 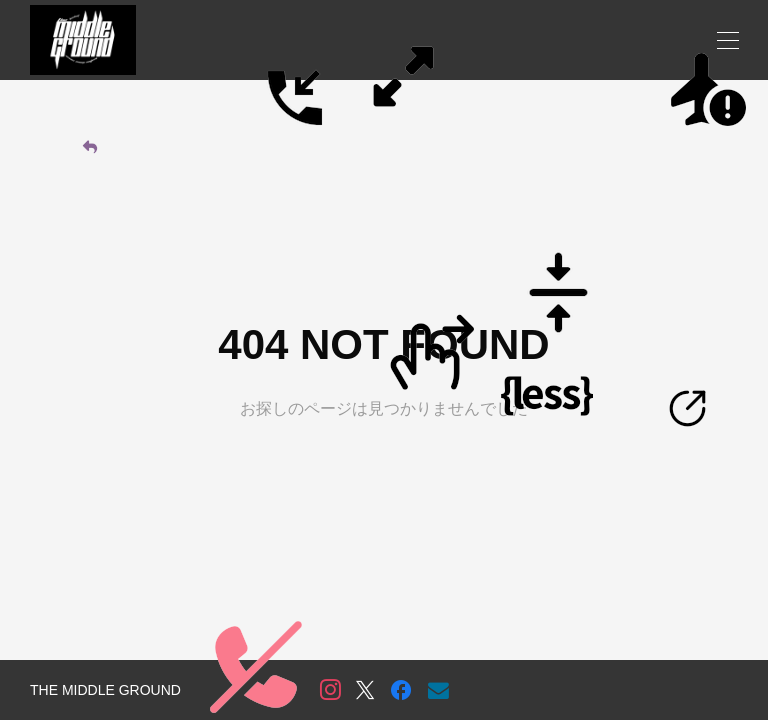 What do you see at coordinates (705, 89) in the screenshot?
I see `flight alert or travel warning notification` at bounding box center [705, 89].